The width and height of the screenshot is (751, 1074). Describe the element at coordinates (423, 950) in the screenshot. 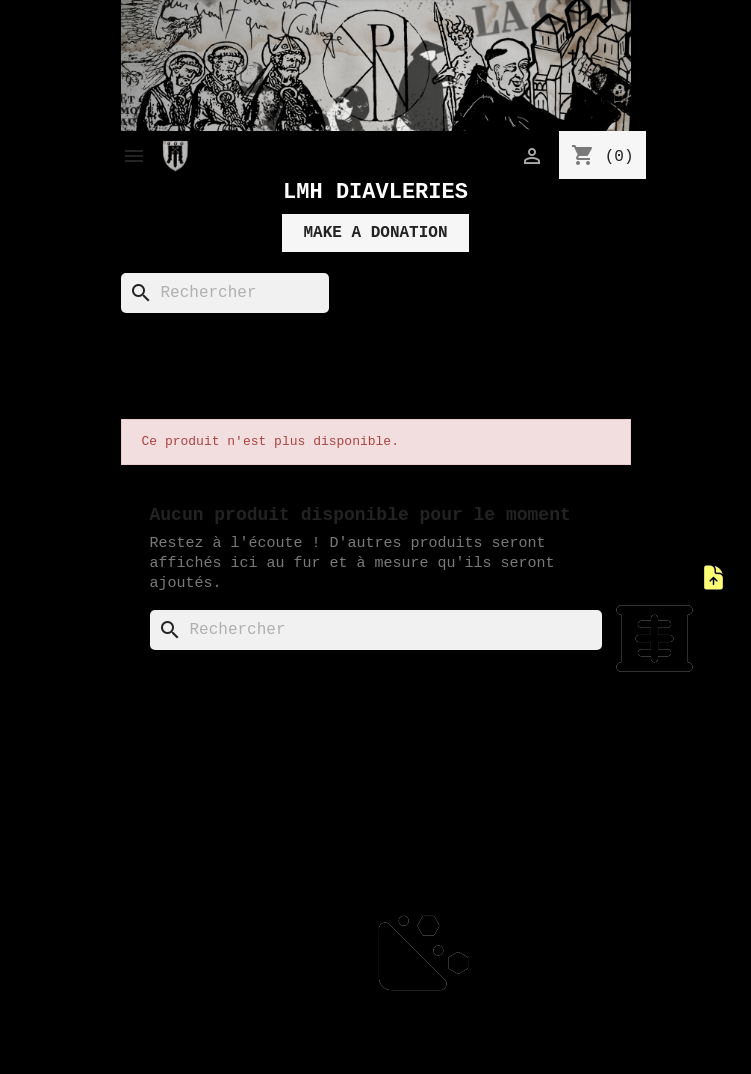

I see `indicates rockslide or landslide hazard warning` at that location.